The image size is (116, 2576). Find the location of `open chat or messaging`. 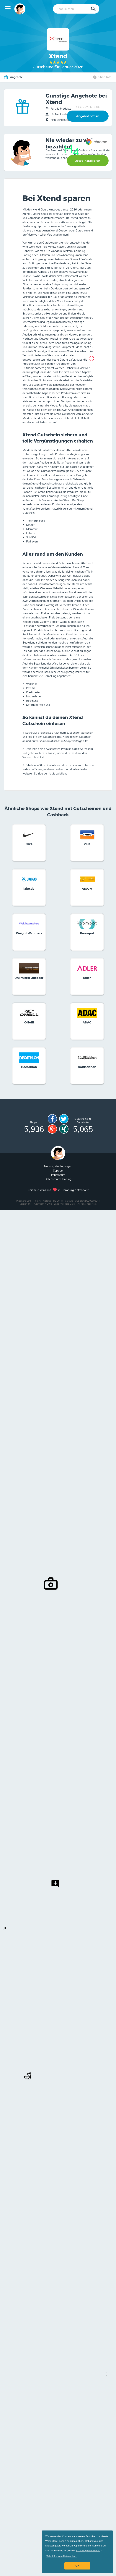

open chat or messaging is located at coordinates (4, 1928).